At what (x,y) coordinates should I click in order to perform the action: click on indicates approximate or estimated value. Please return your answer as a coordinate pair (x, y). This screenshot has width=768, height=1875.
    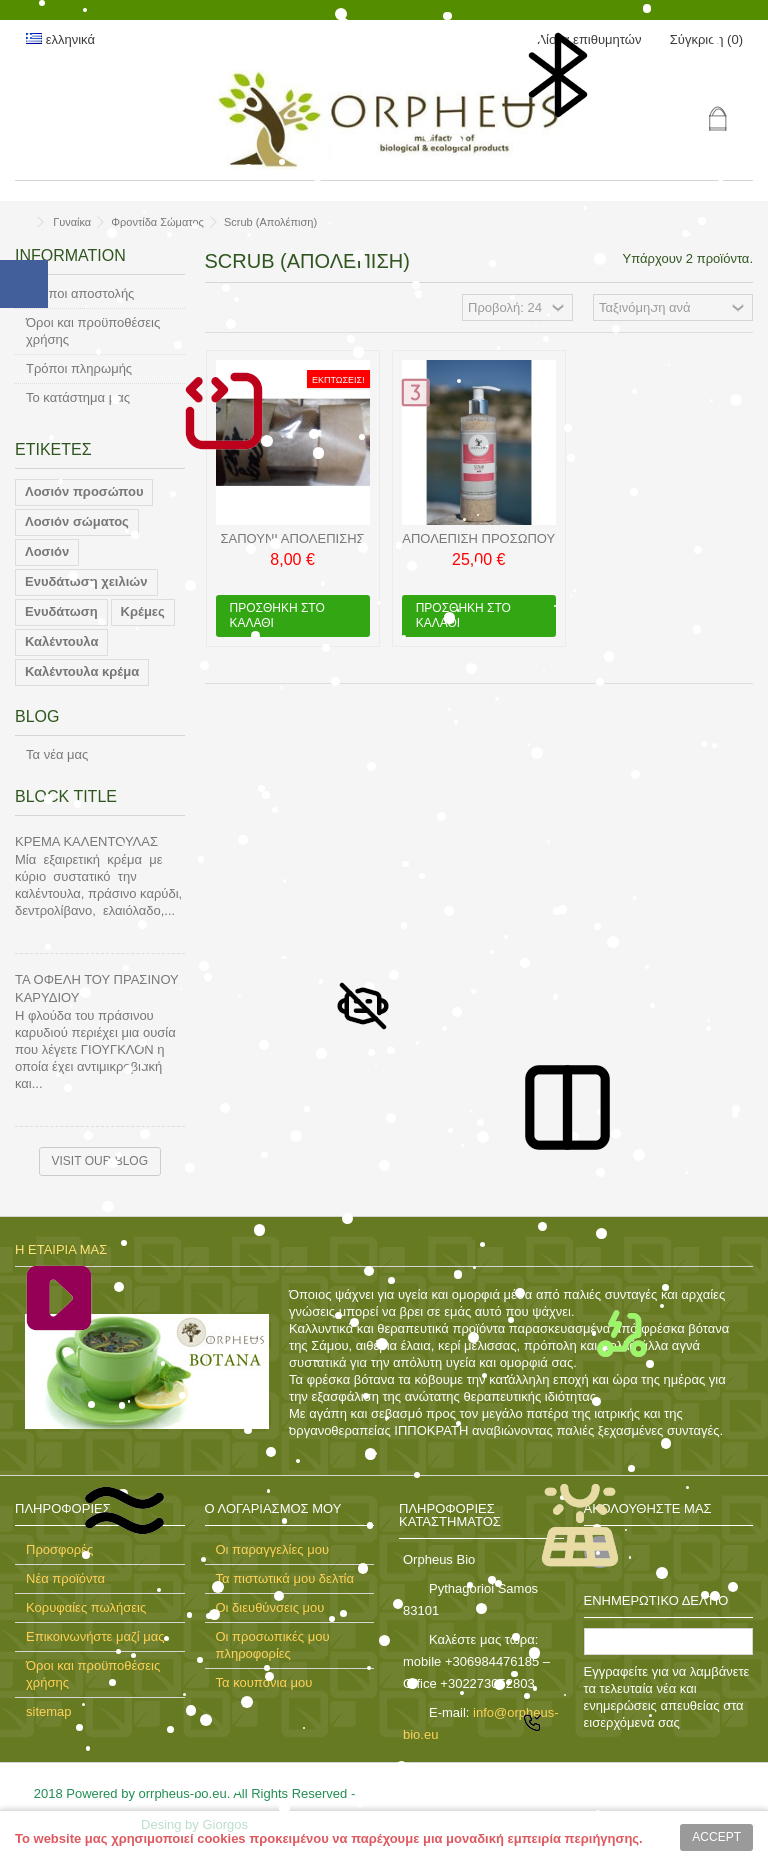
    Looking at the image, I should click on (124, 1510).